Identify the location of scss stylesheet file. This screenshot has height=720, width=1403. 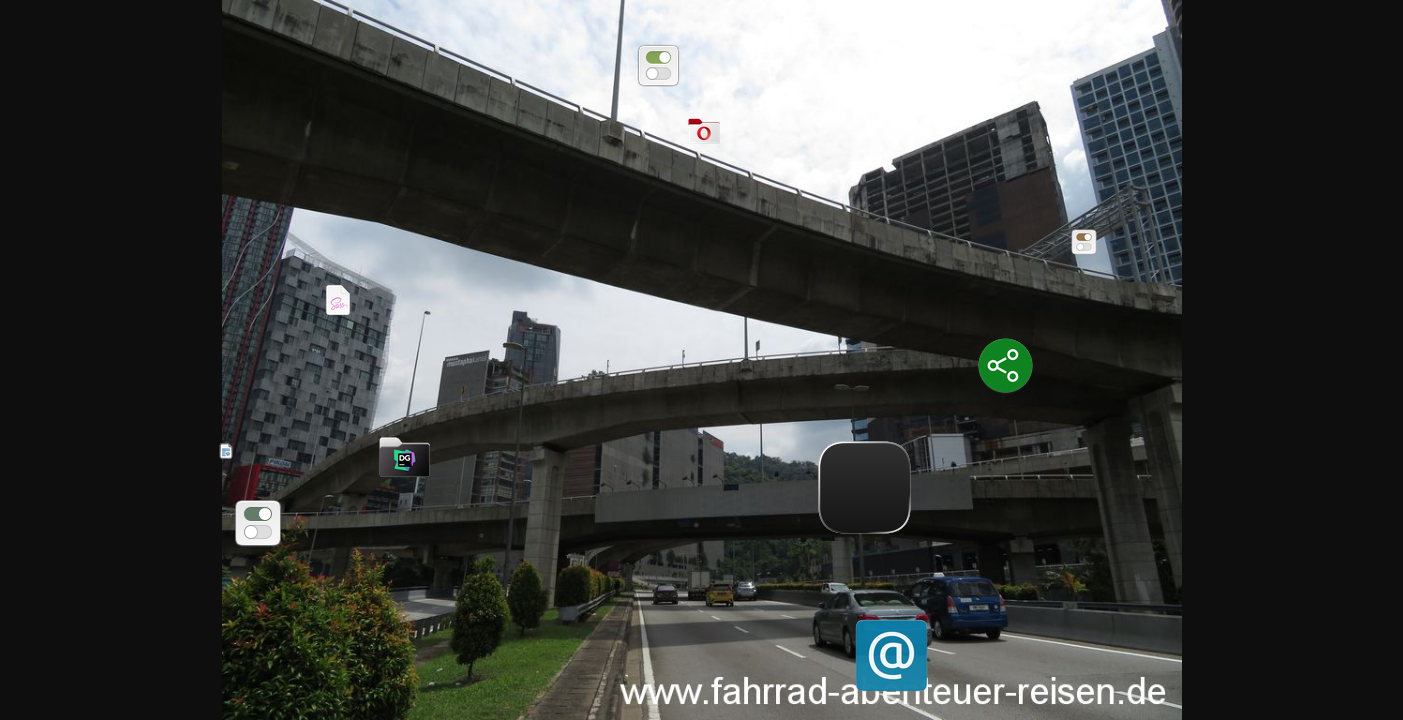
(338, 300).